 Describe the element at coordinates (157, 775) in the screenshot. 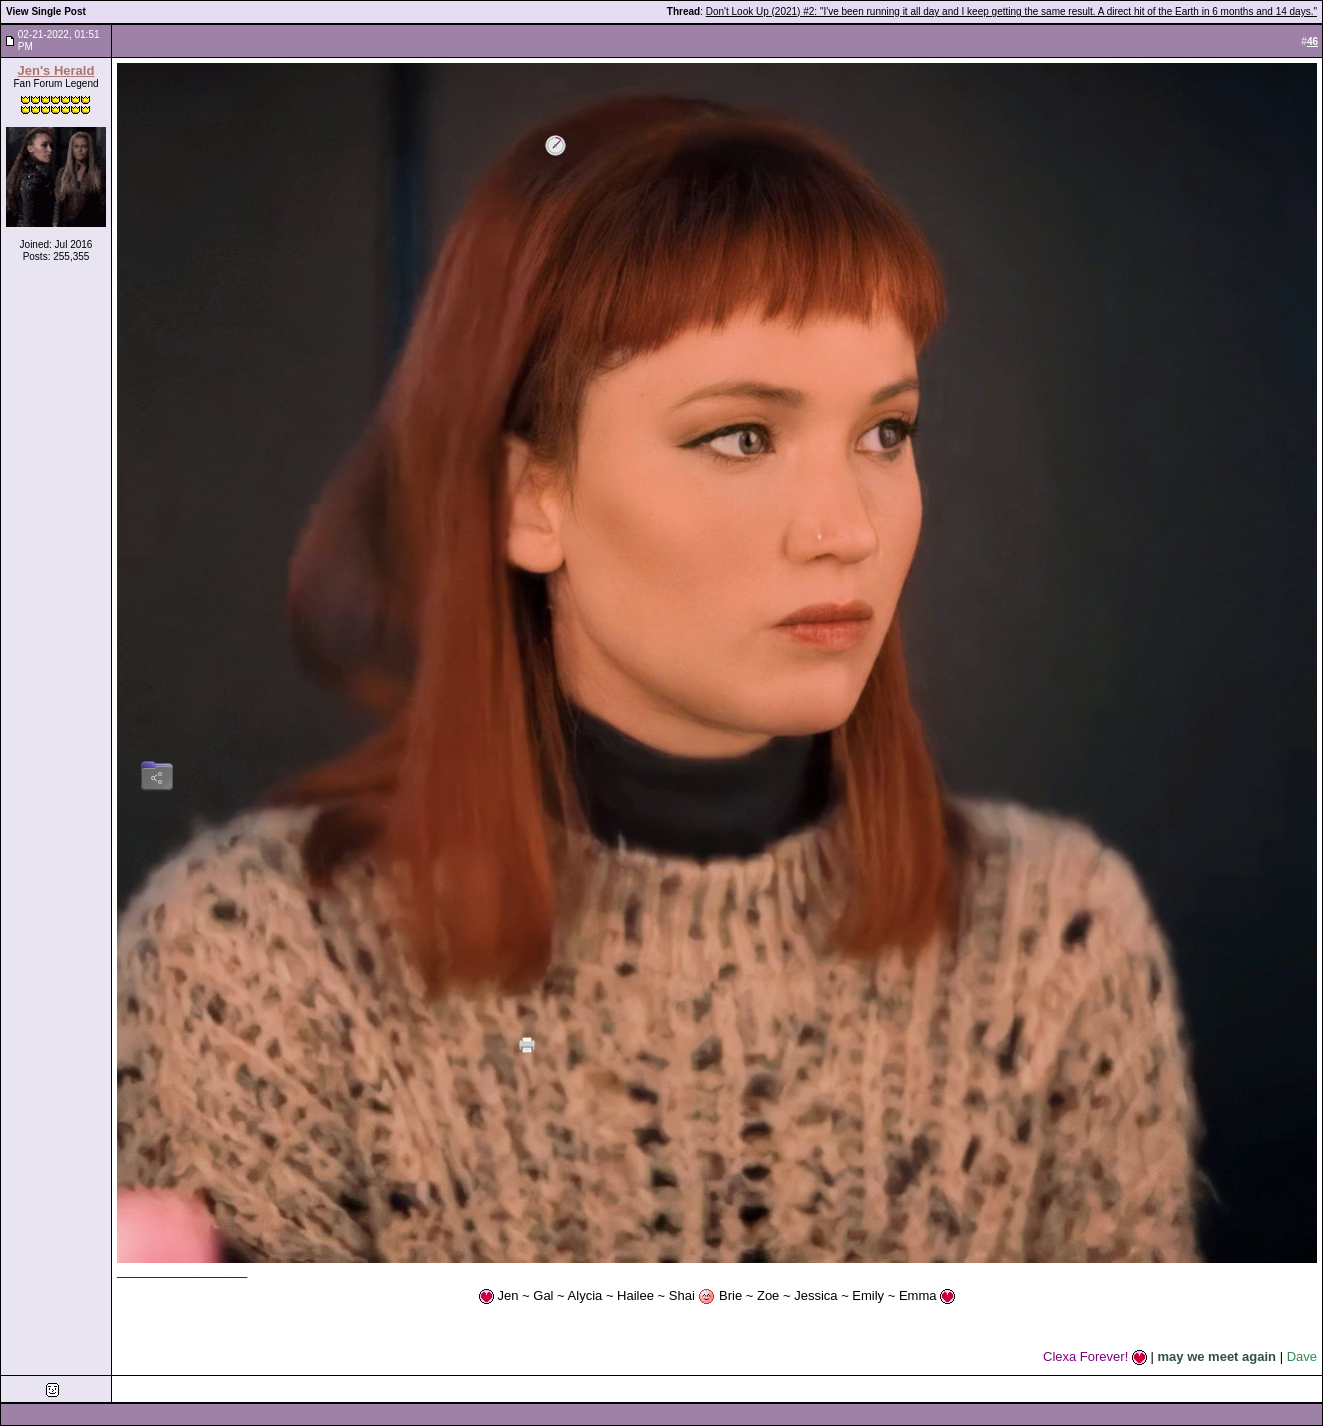

I see `open your public shared folder` at that location.